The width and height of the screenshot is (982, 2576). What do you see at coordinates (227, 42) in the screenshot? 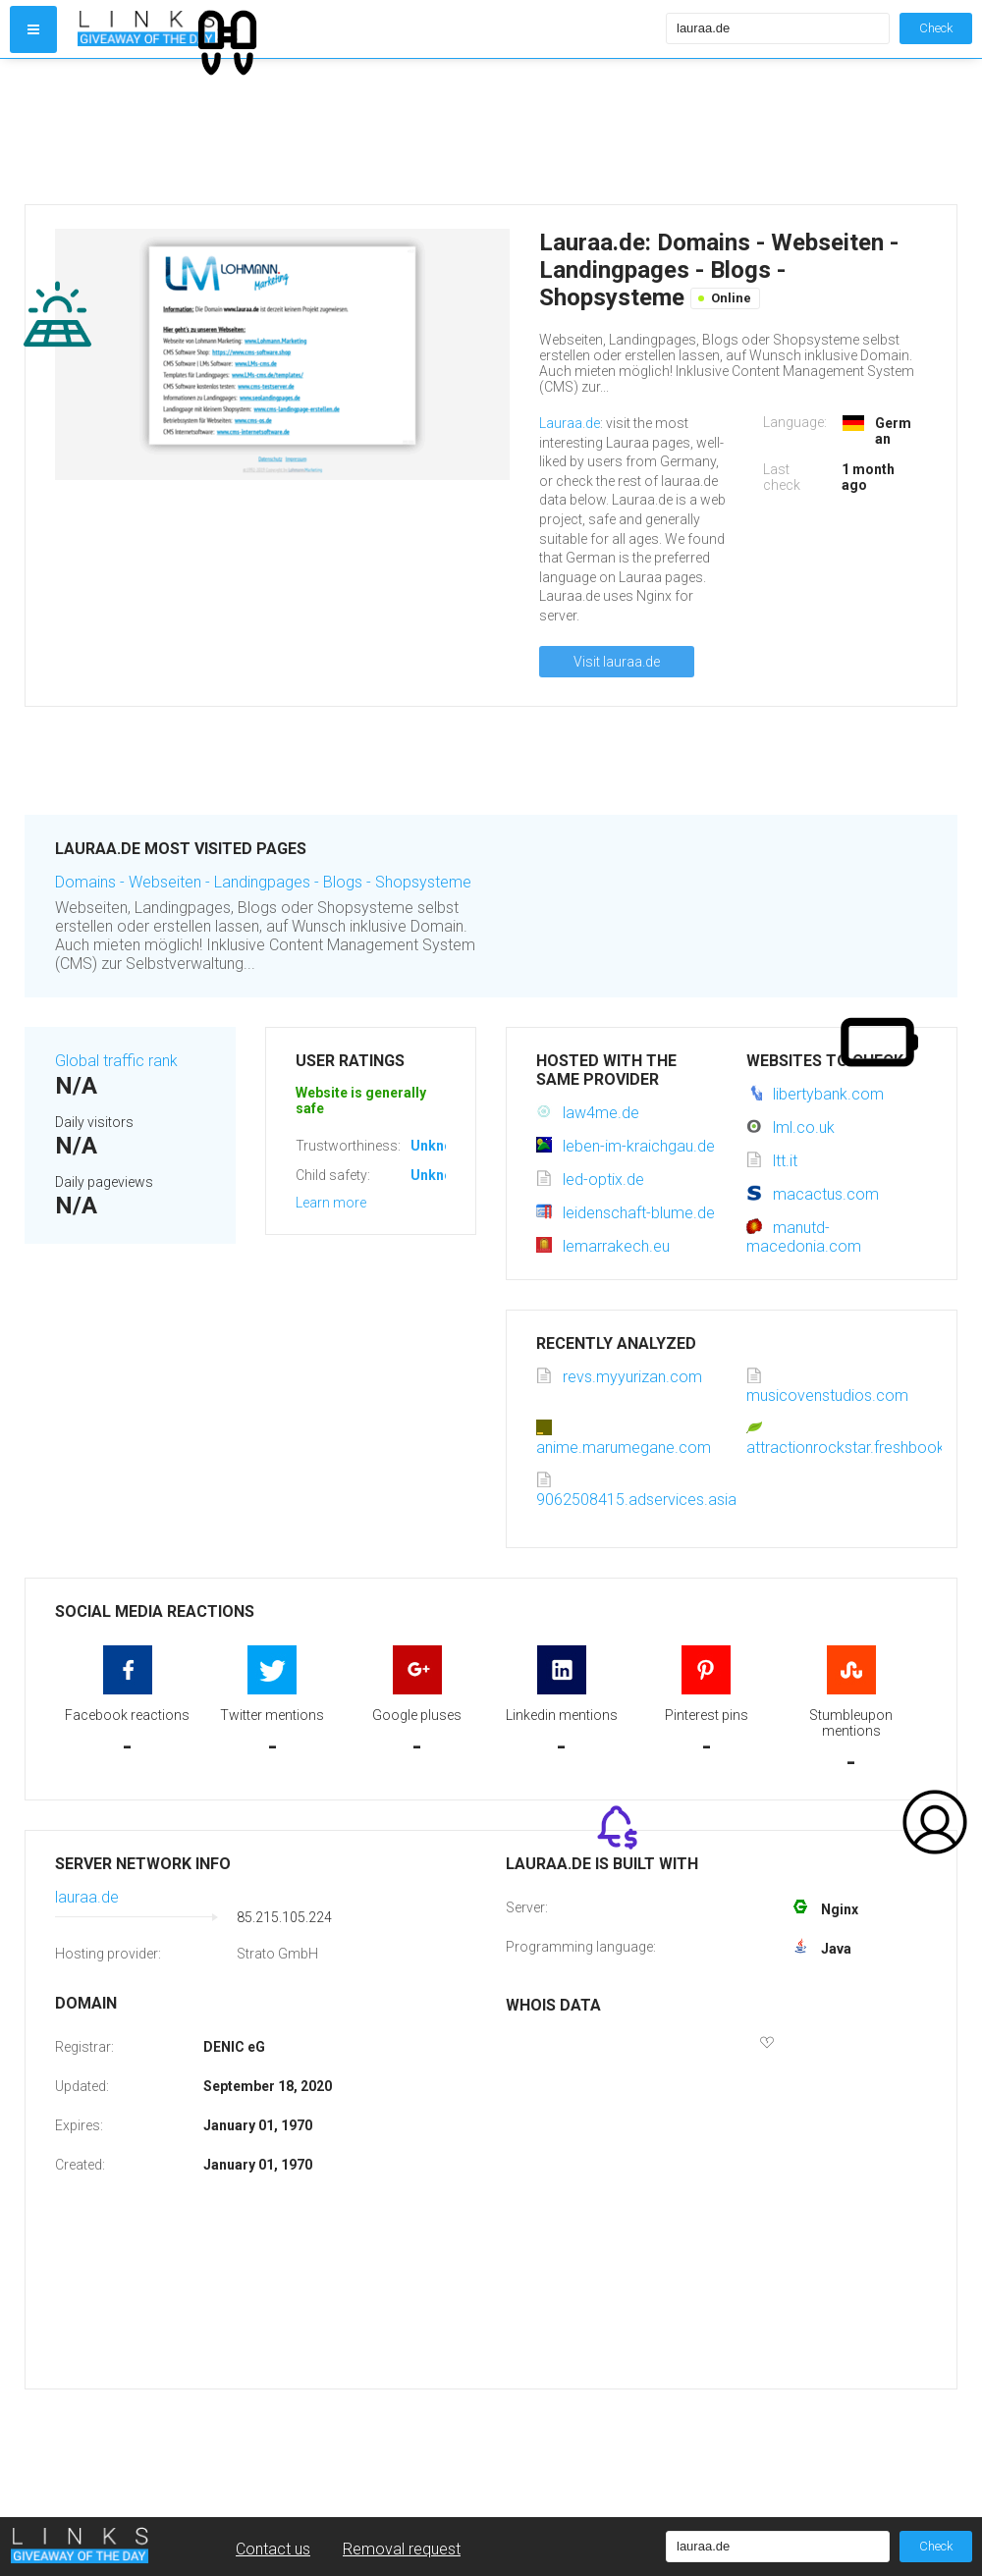
I see `access jetpack or boost feature` at bounding box center [227, 42].